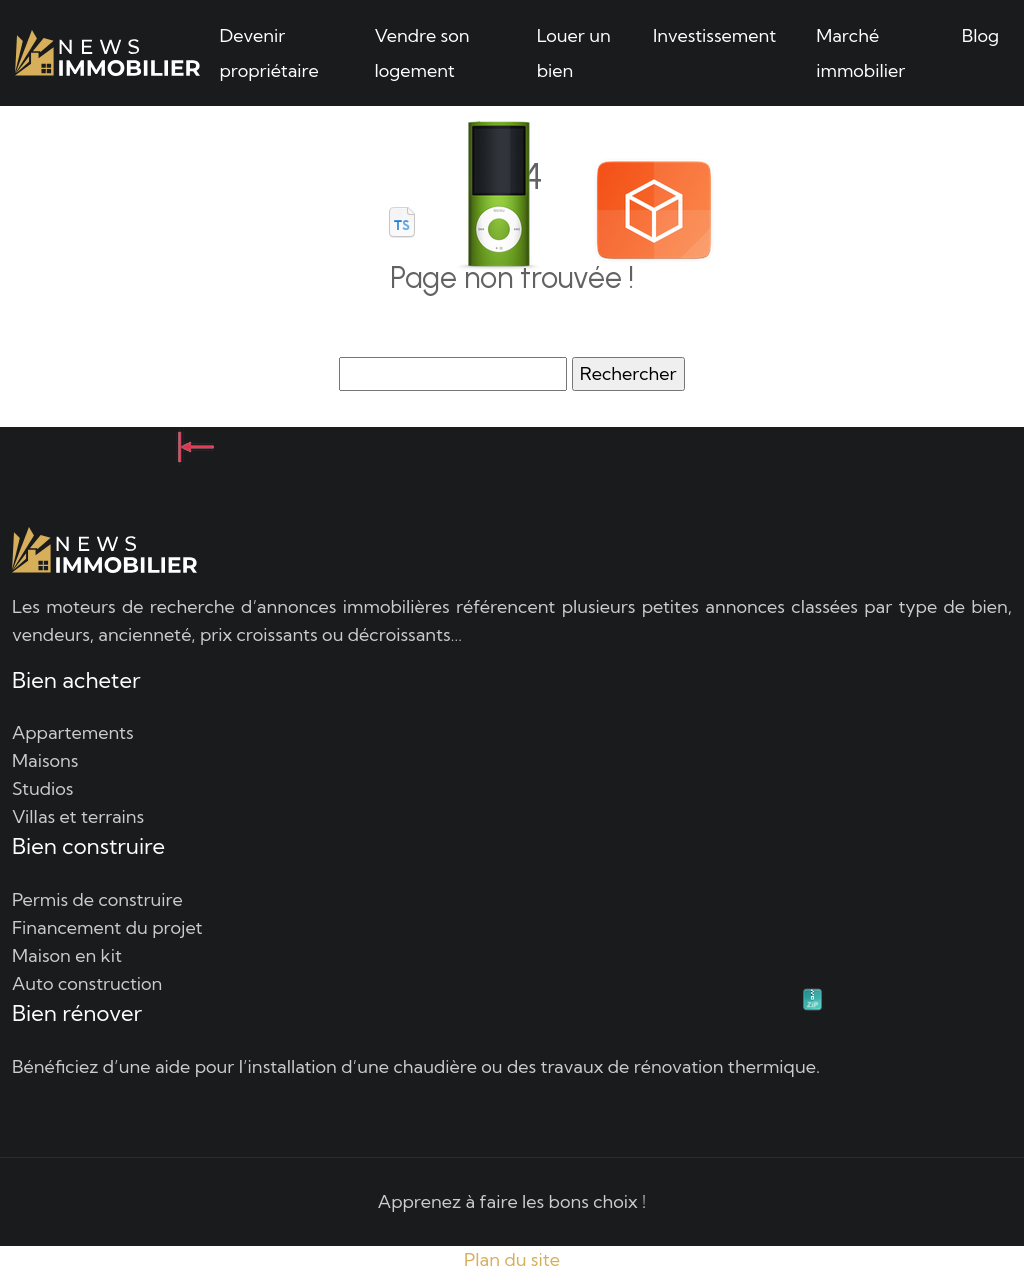 This screenshot has height=1274, width=1024. What do you see at coordinates (196, 447) in the screenshot?
I see `go to the first item in a list or sequence` at bounding box center [196, 447].